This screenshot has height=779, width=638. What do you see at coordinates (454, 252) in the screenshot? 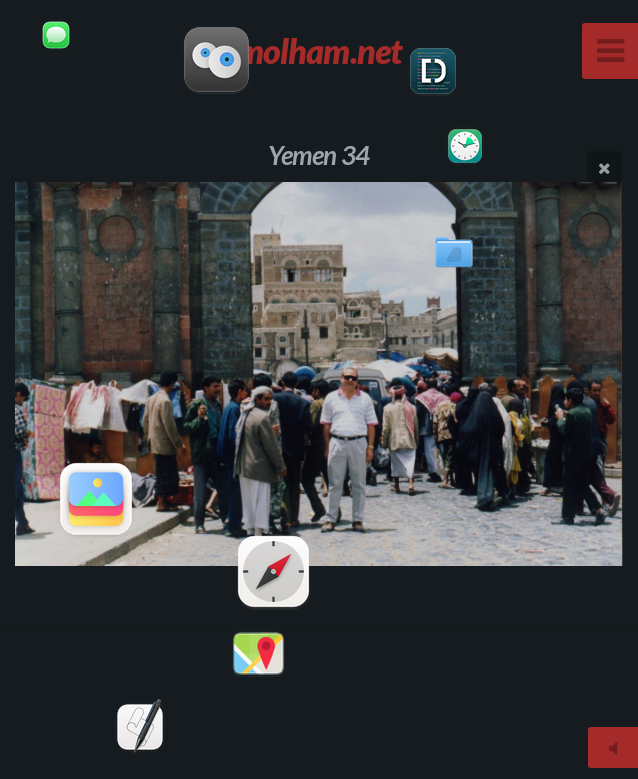
I see `open affinity publisher project folder` at bounding box center [454, 252].